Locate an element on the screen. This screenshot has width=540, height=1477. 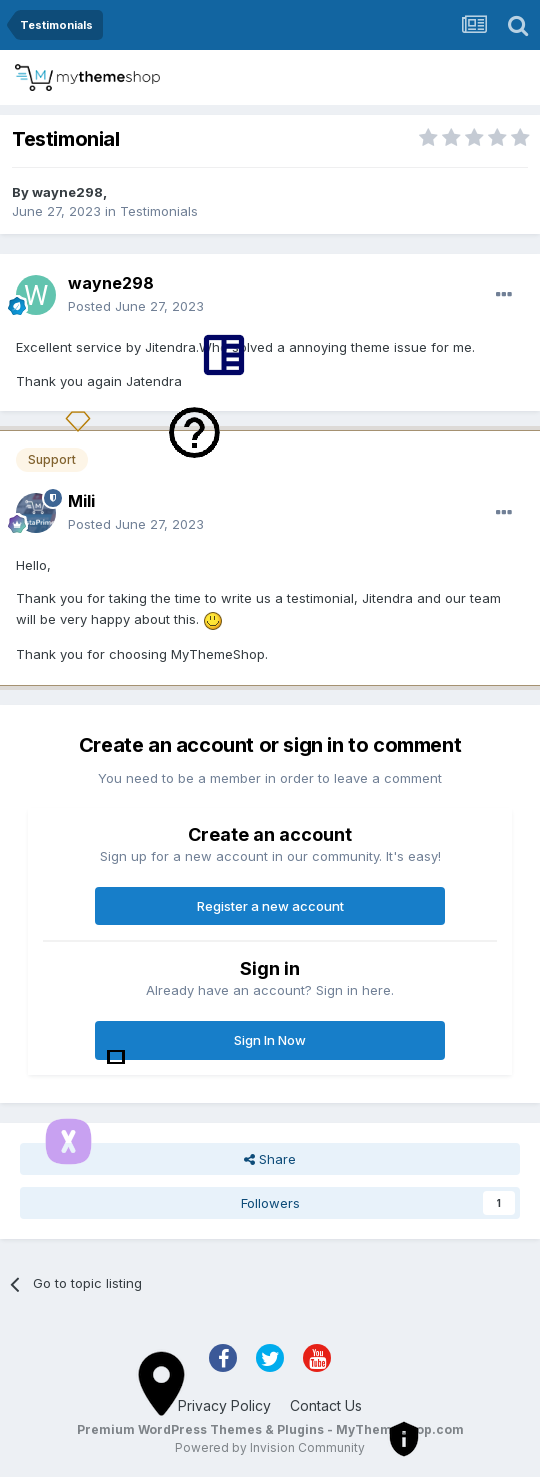
toggle between split-screen or half-view mode is located at coordinates (224, 355).